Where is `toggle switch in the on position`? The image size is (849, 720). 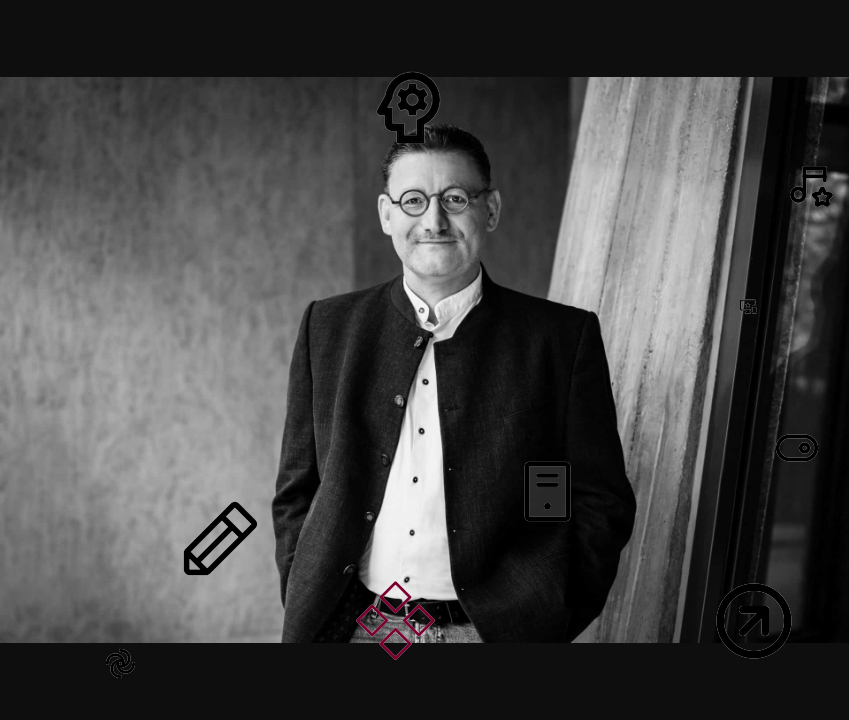
toggle switch in the on position is located at coordinates (797, 448).